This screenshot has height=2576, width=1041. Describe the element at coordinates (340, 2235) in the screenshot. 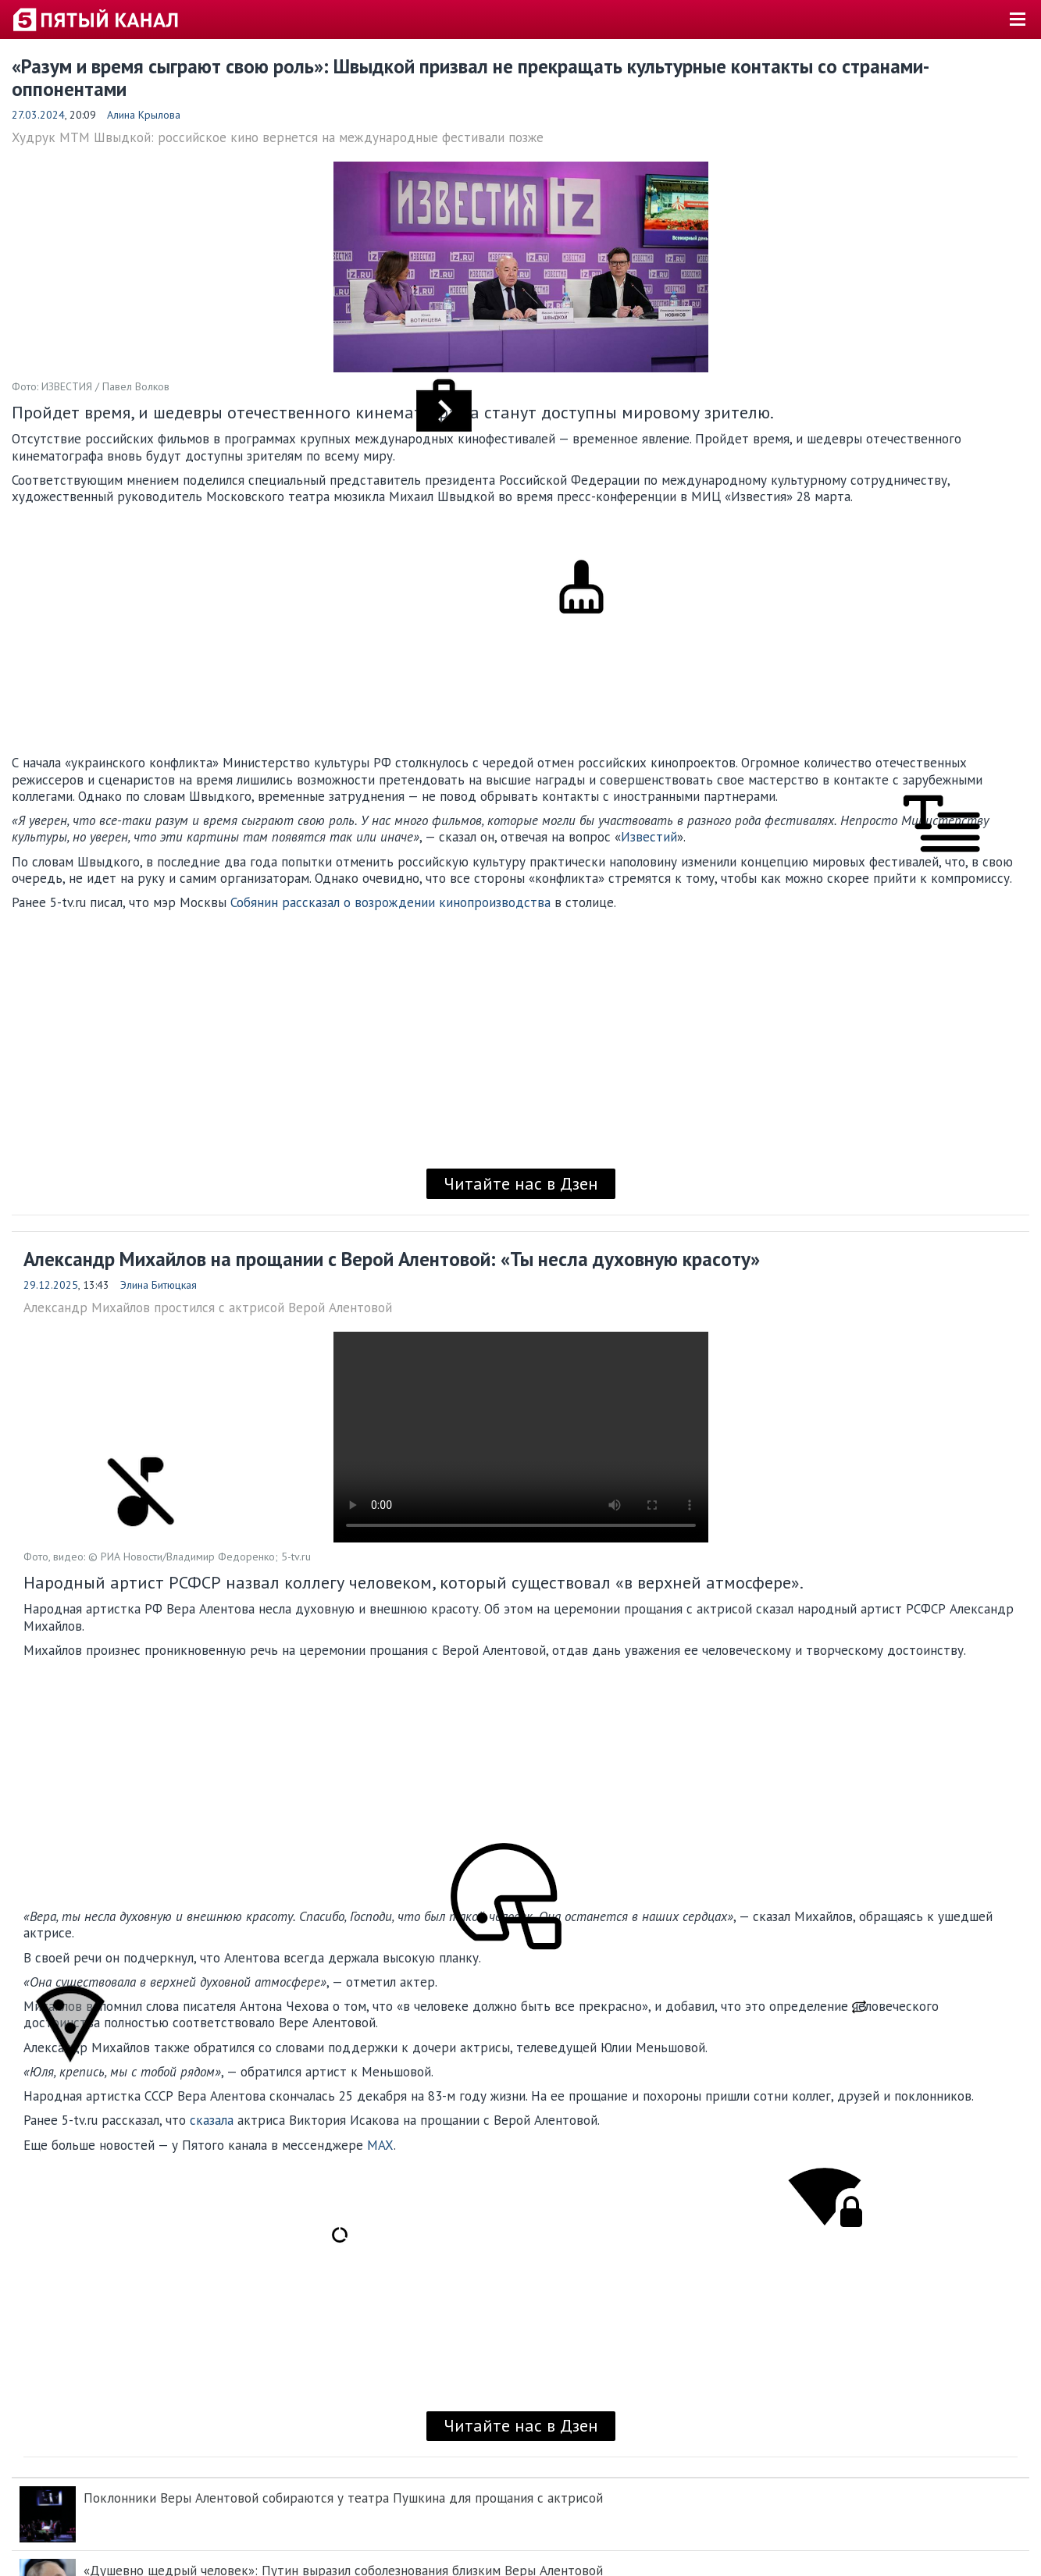

I see `view mobile data usage statistics` at that location.